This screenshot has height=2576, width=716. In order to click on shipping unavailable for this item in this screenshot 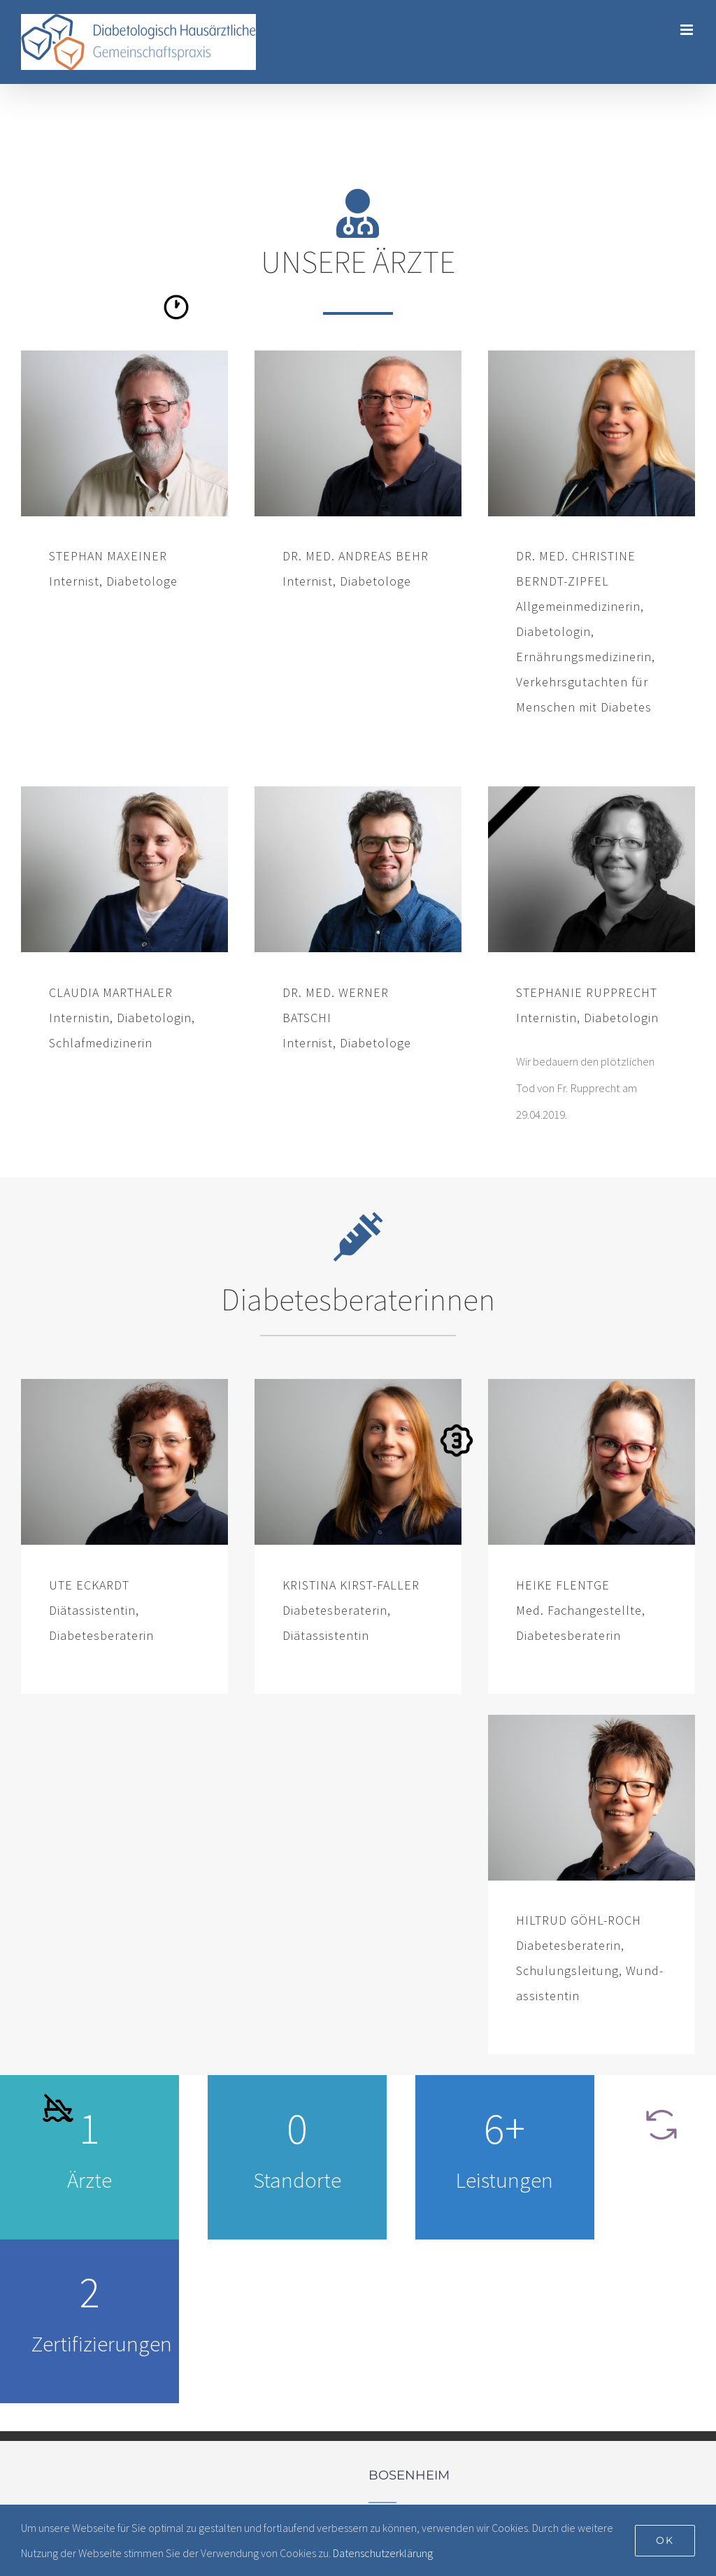, I will do `click(58, 2108)`.